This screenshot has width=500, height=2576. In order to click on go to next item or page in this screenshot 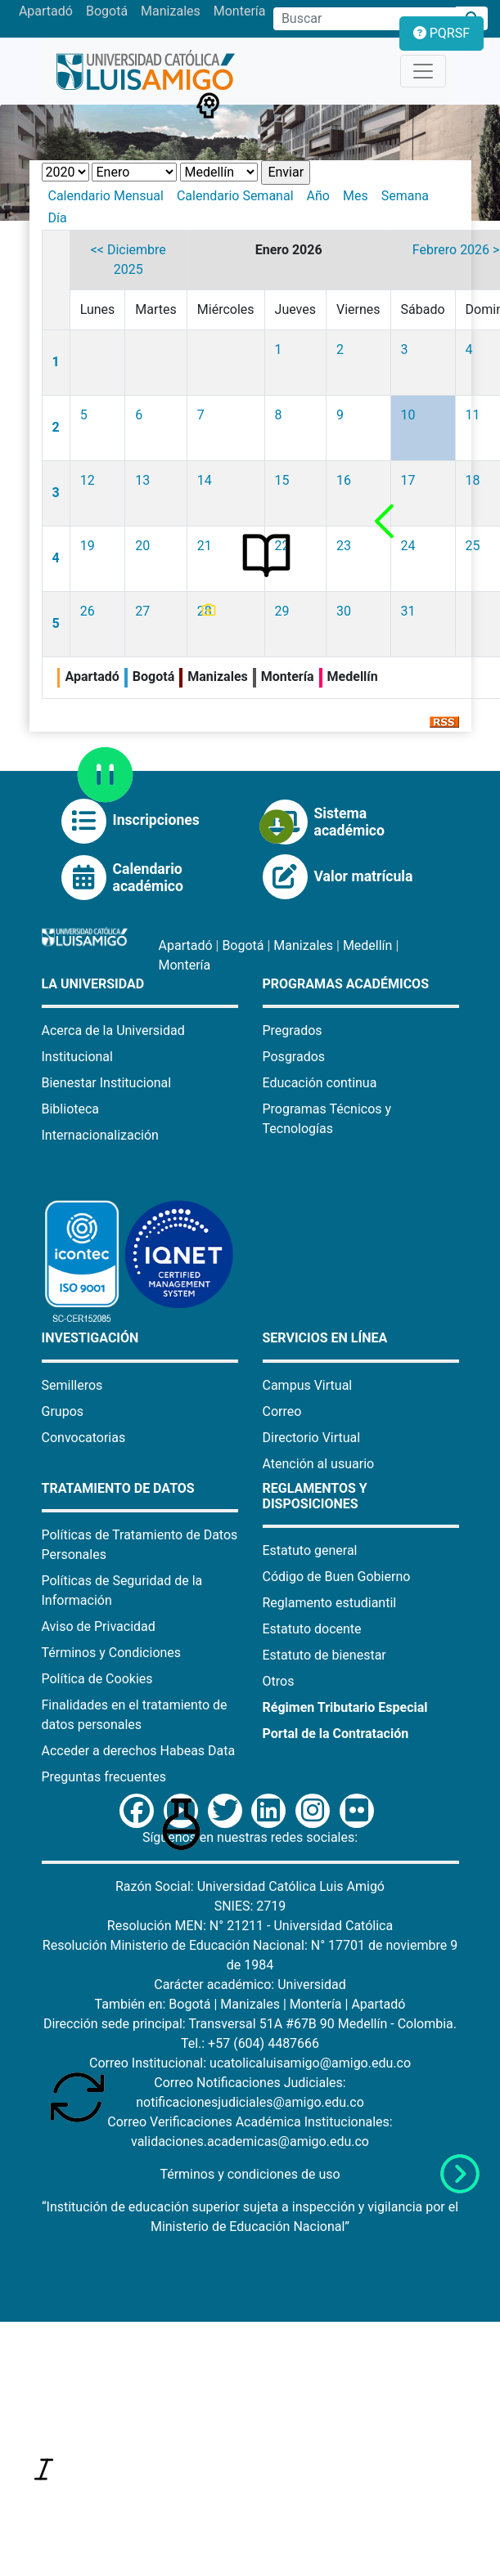, I will do `click(460, 2174)`.